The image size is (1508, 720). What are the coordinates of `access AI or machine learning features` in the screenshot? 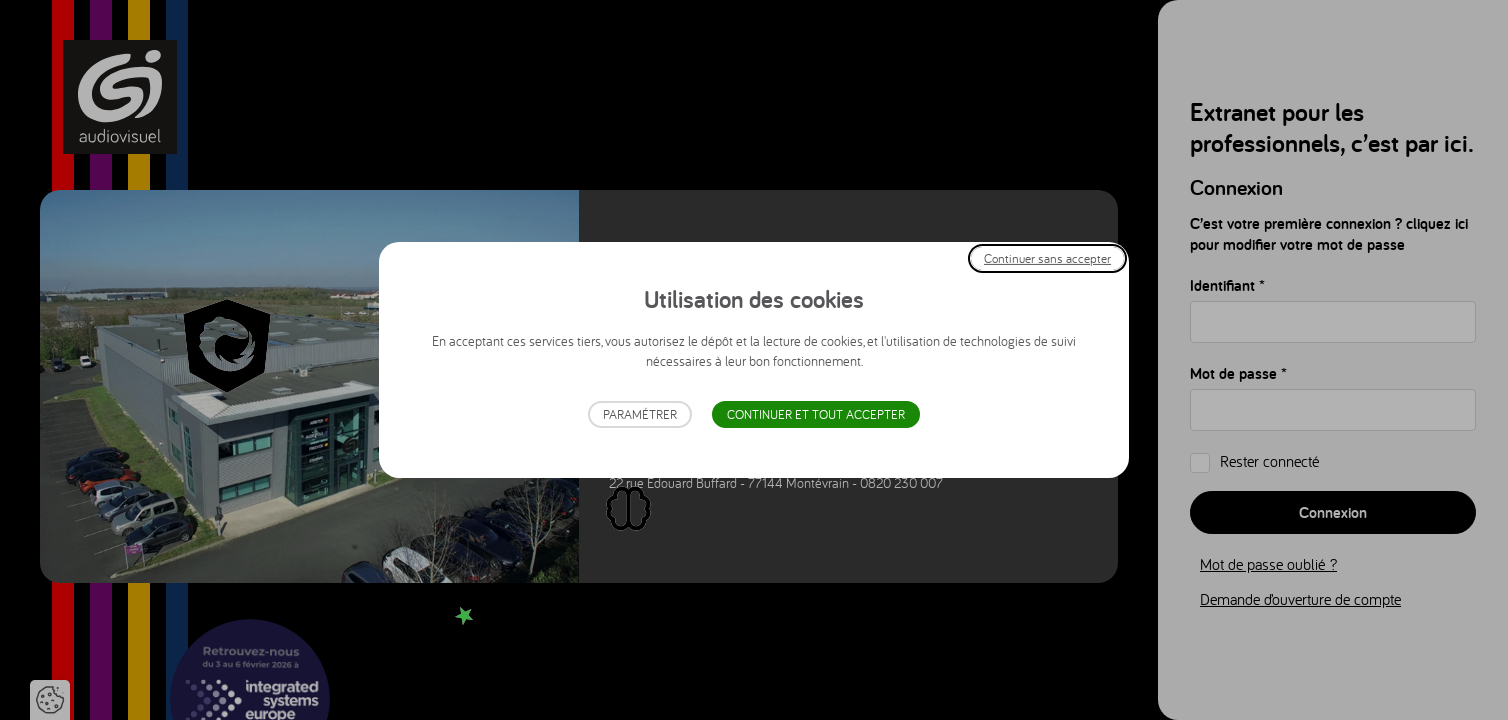 It's located at (628, 508).